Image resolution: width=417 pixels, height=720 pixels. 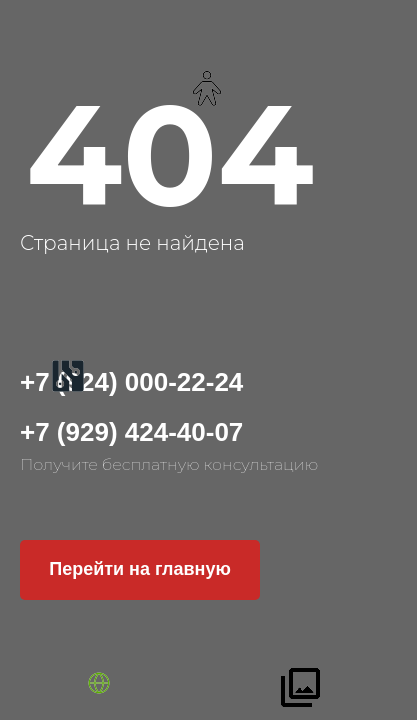 I want to click on view your profile, so click(x=207, y=89).